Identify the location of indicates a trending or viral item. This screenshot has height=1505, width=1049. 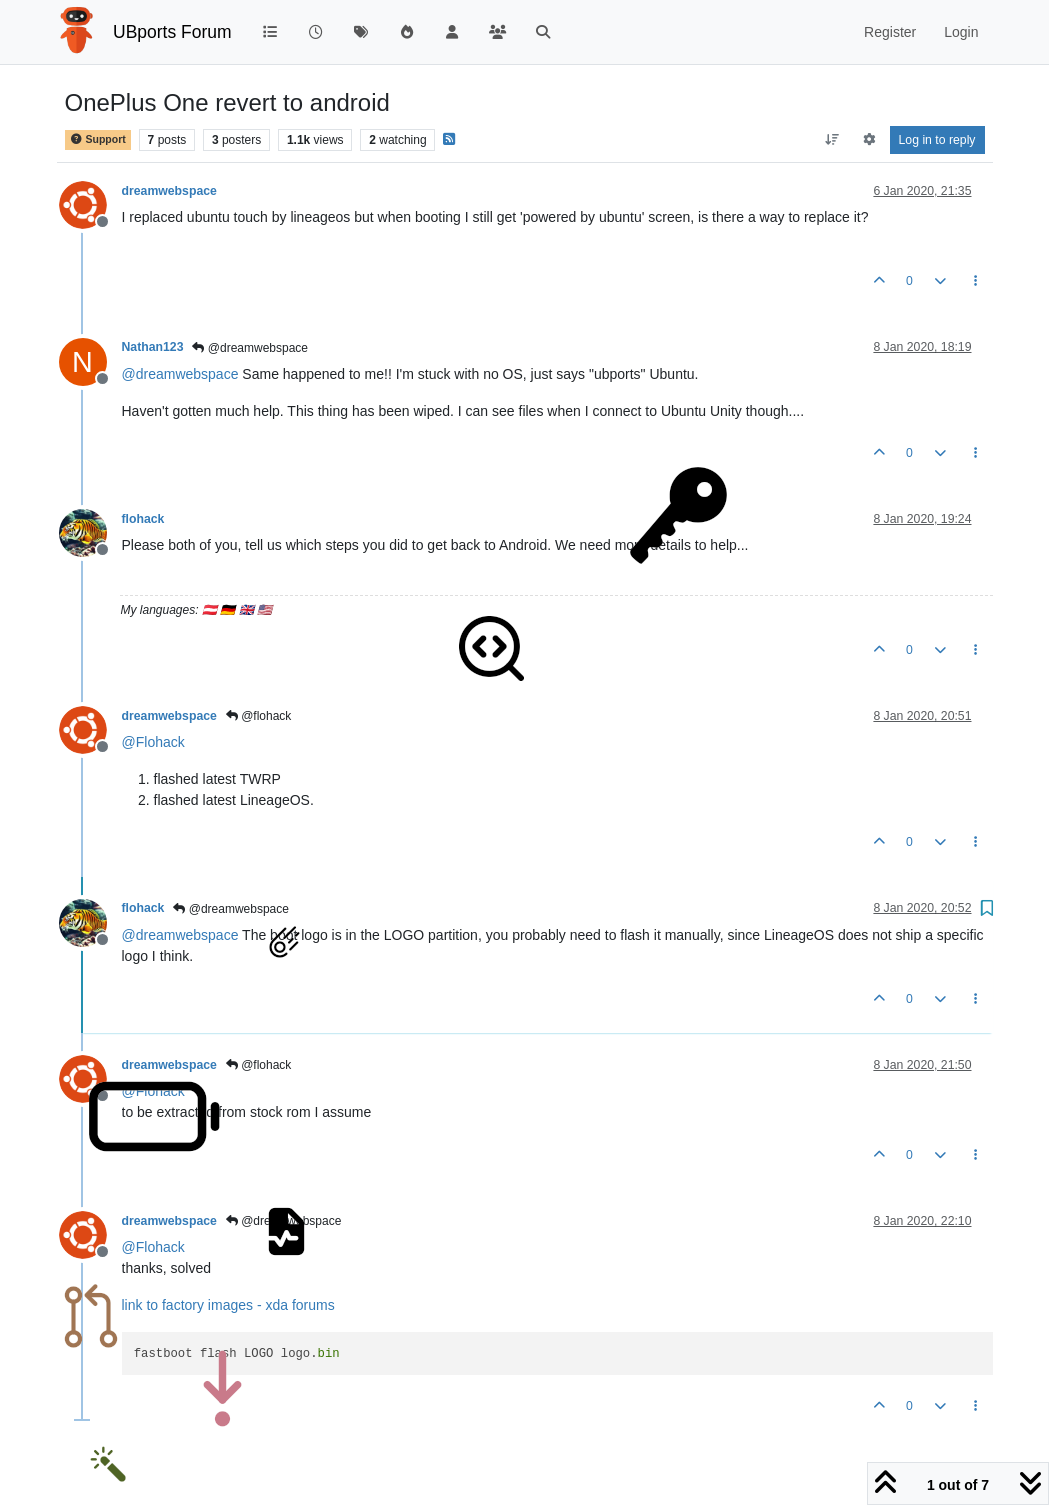
(284, 942).